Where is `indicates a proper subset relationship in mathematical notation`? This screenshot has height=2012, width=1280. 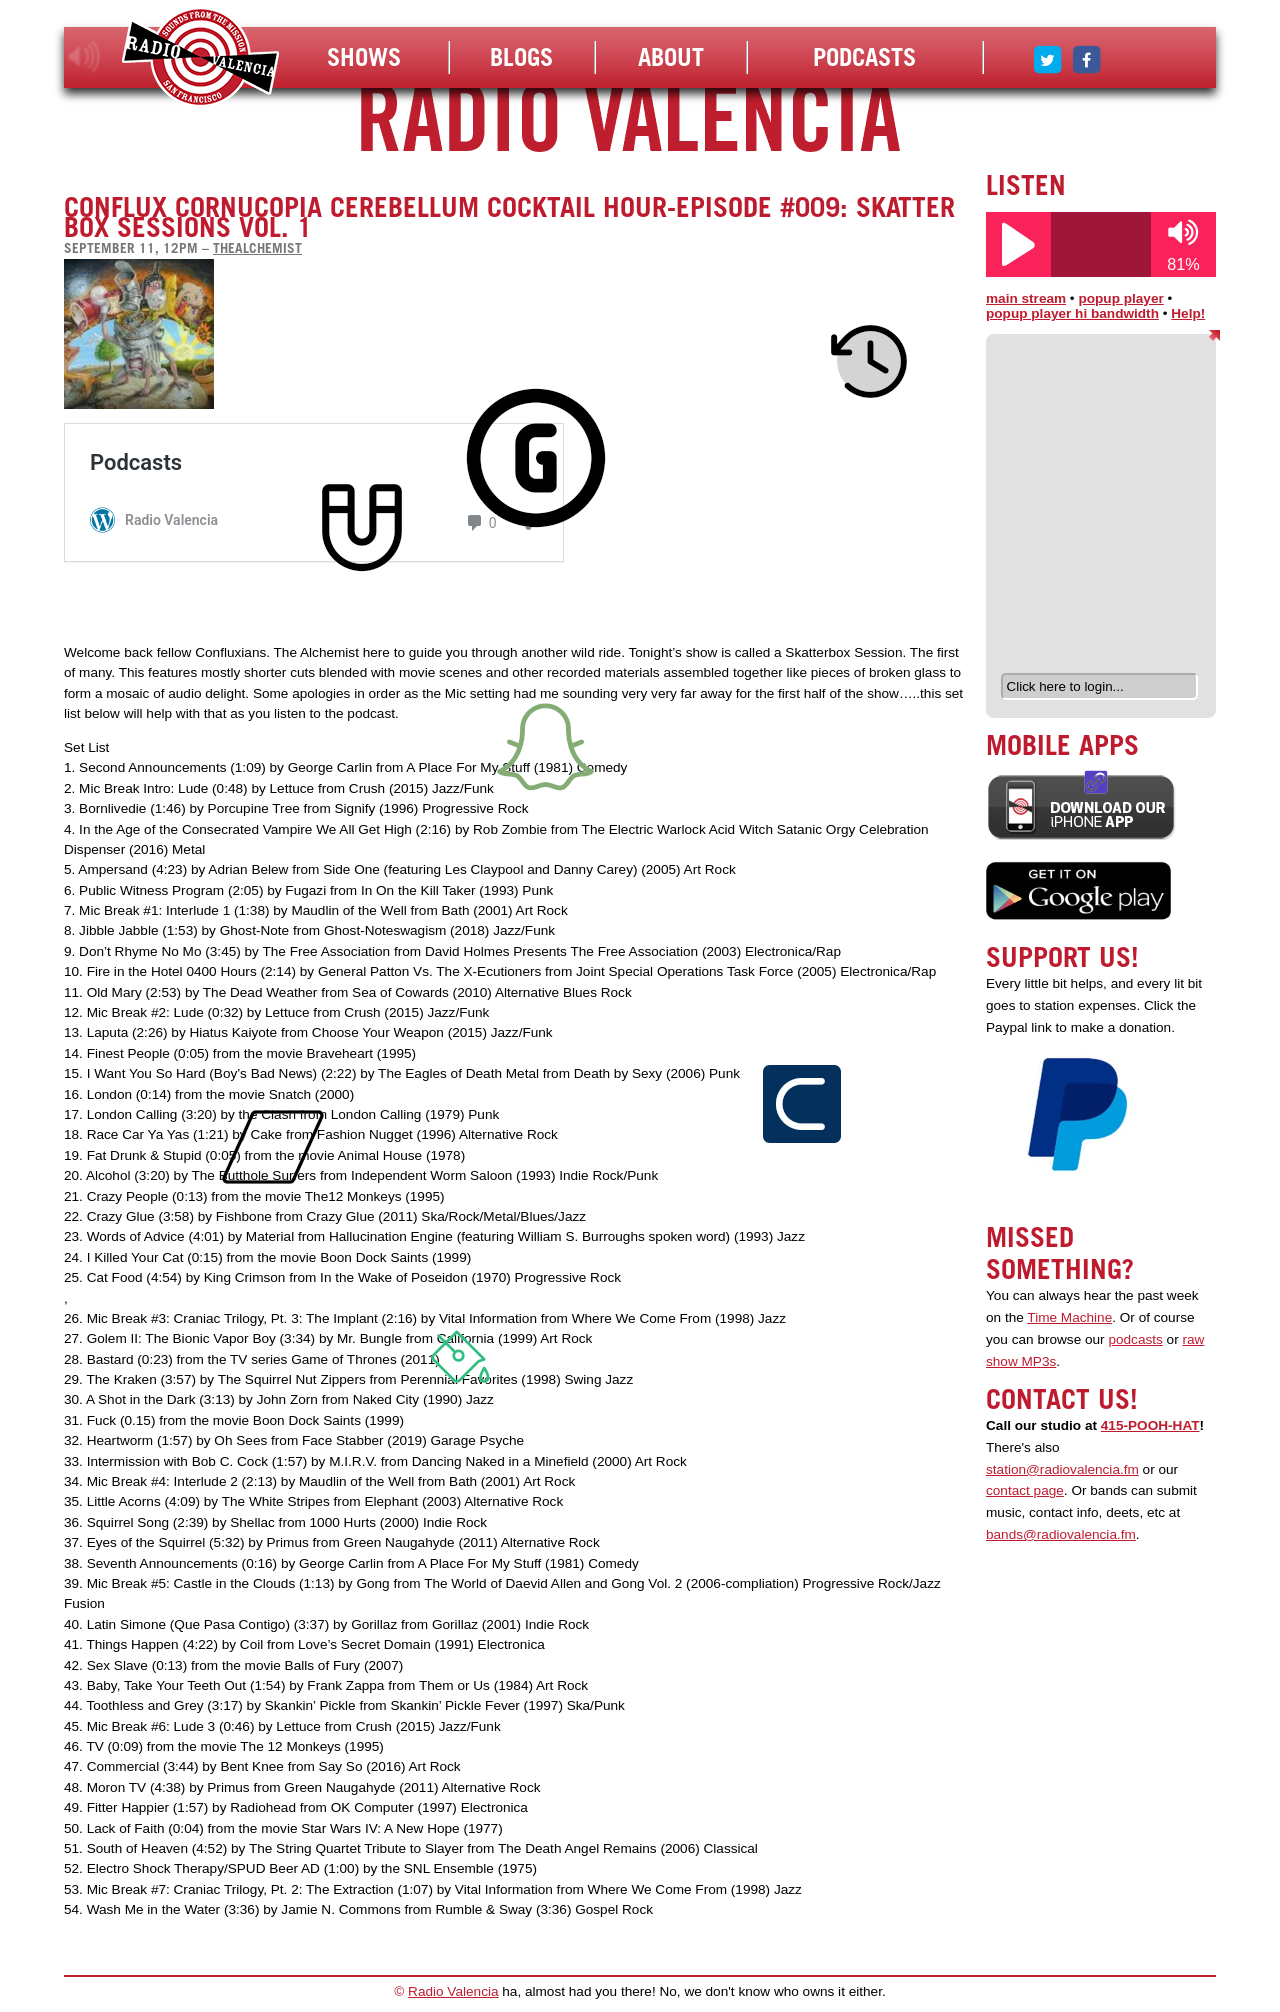 indicates a proper subset relationship in mathematical notation is located at coordinates (802, 1104).